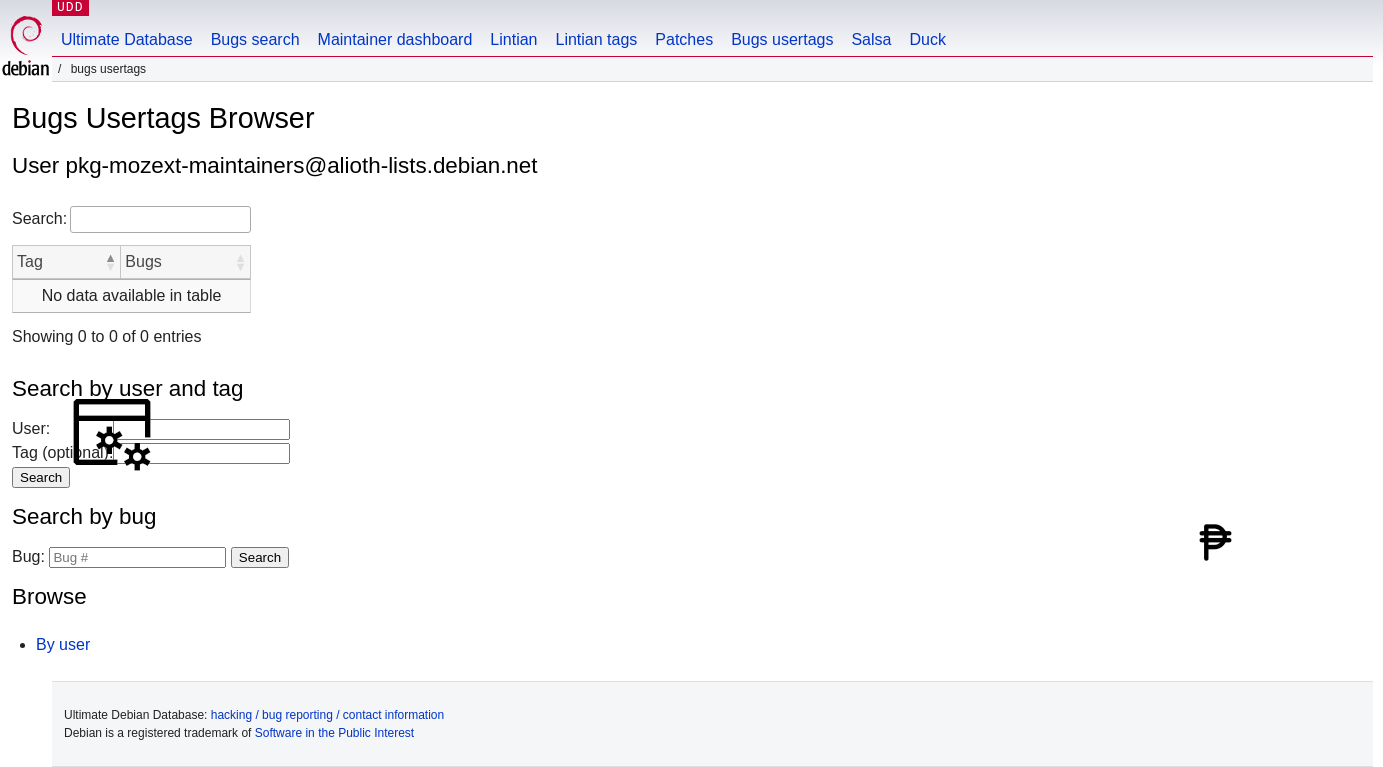  I want to click on indicates price or payment in philippine pesos, so click(1215, 542).